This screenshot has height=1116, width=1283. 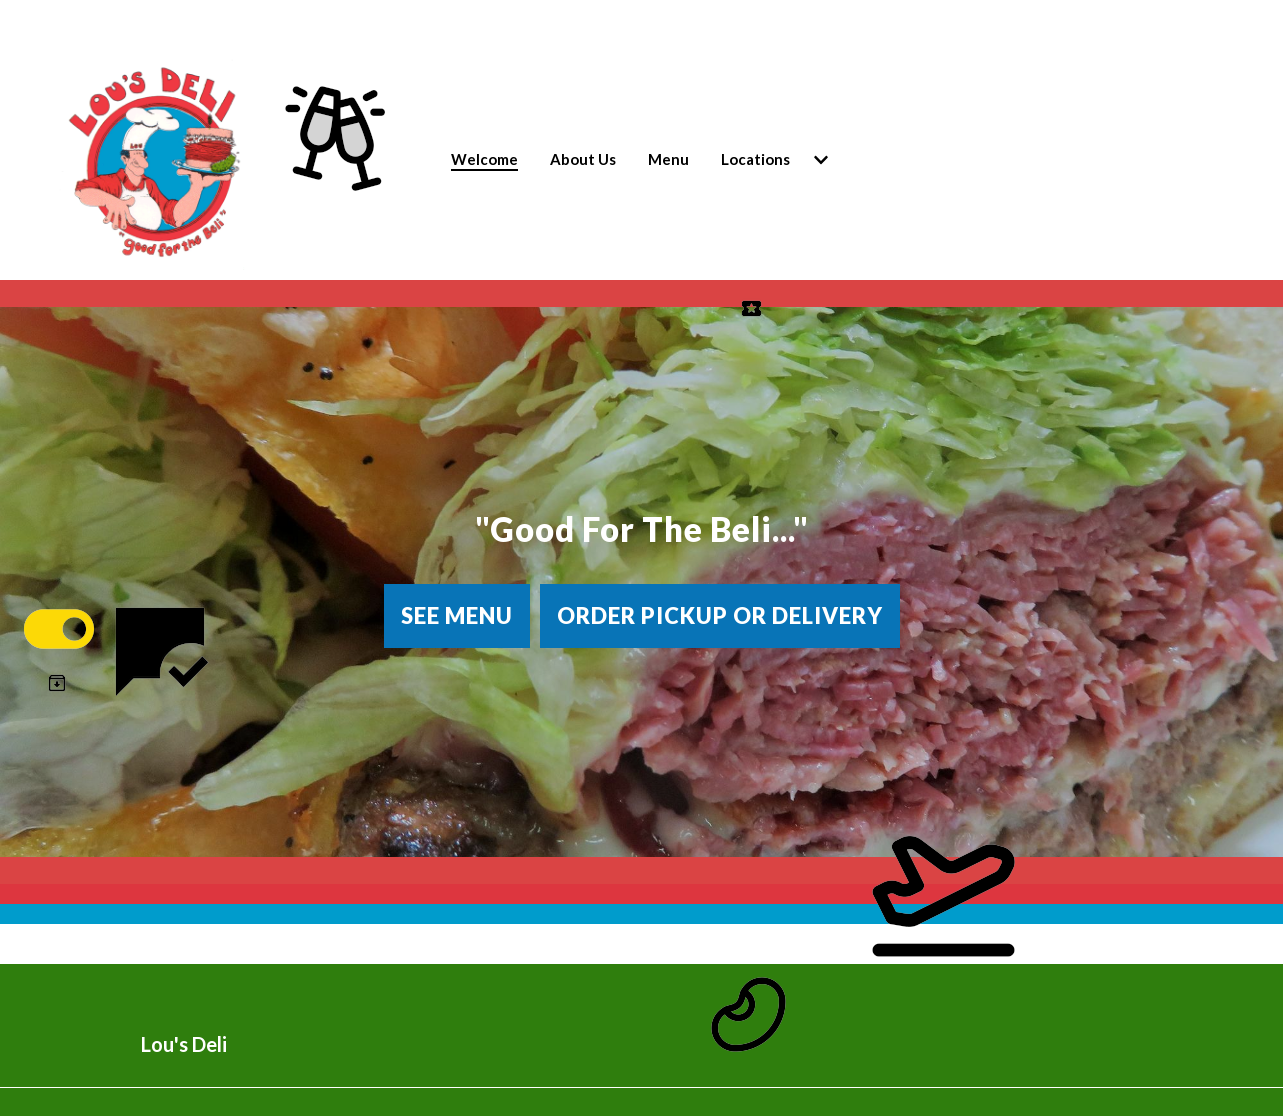 I want to click on browse local events and activities, so click(x=751, y=308).